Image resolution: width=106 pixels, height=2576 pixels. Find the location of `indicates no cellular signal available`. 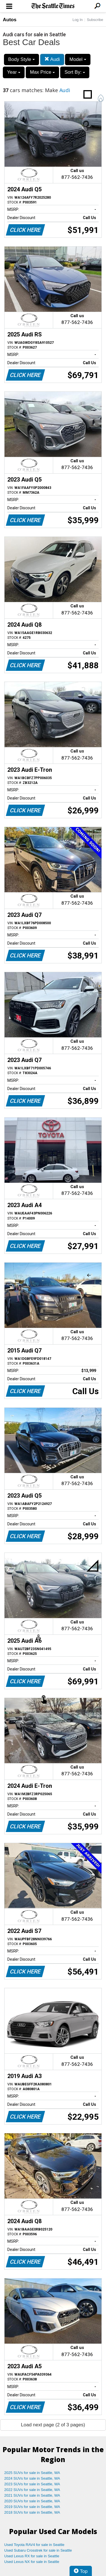

indicates no cellular signal available is located at coordinates (92, 1566).